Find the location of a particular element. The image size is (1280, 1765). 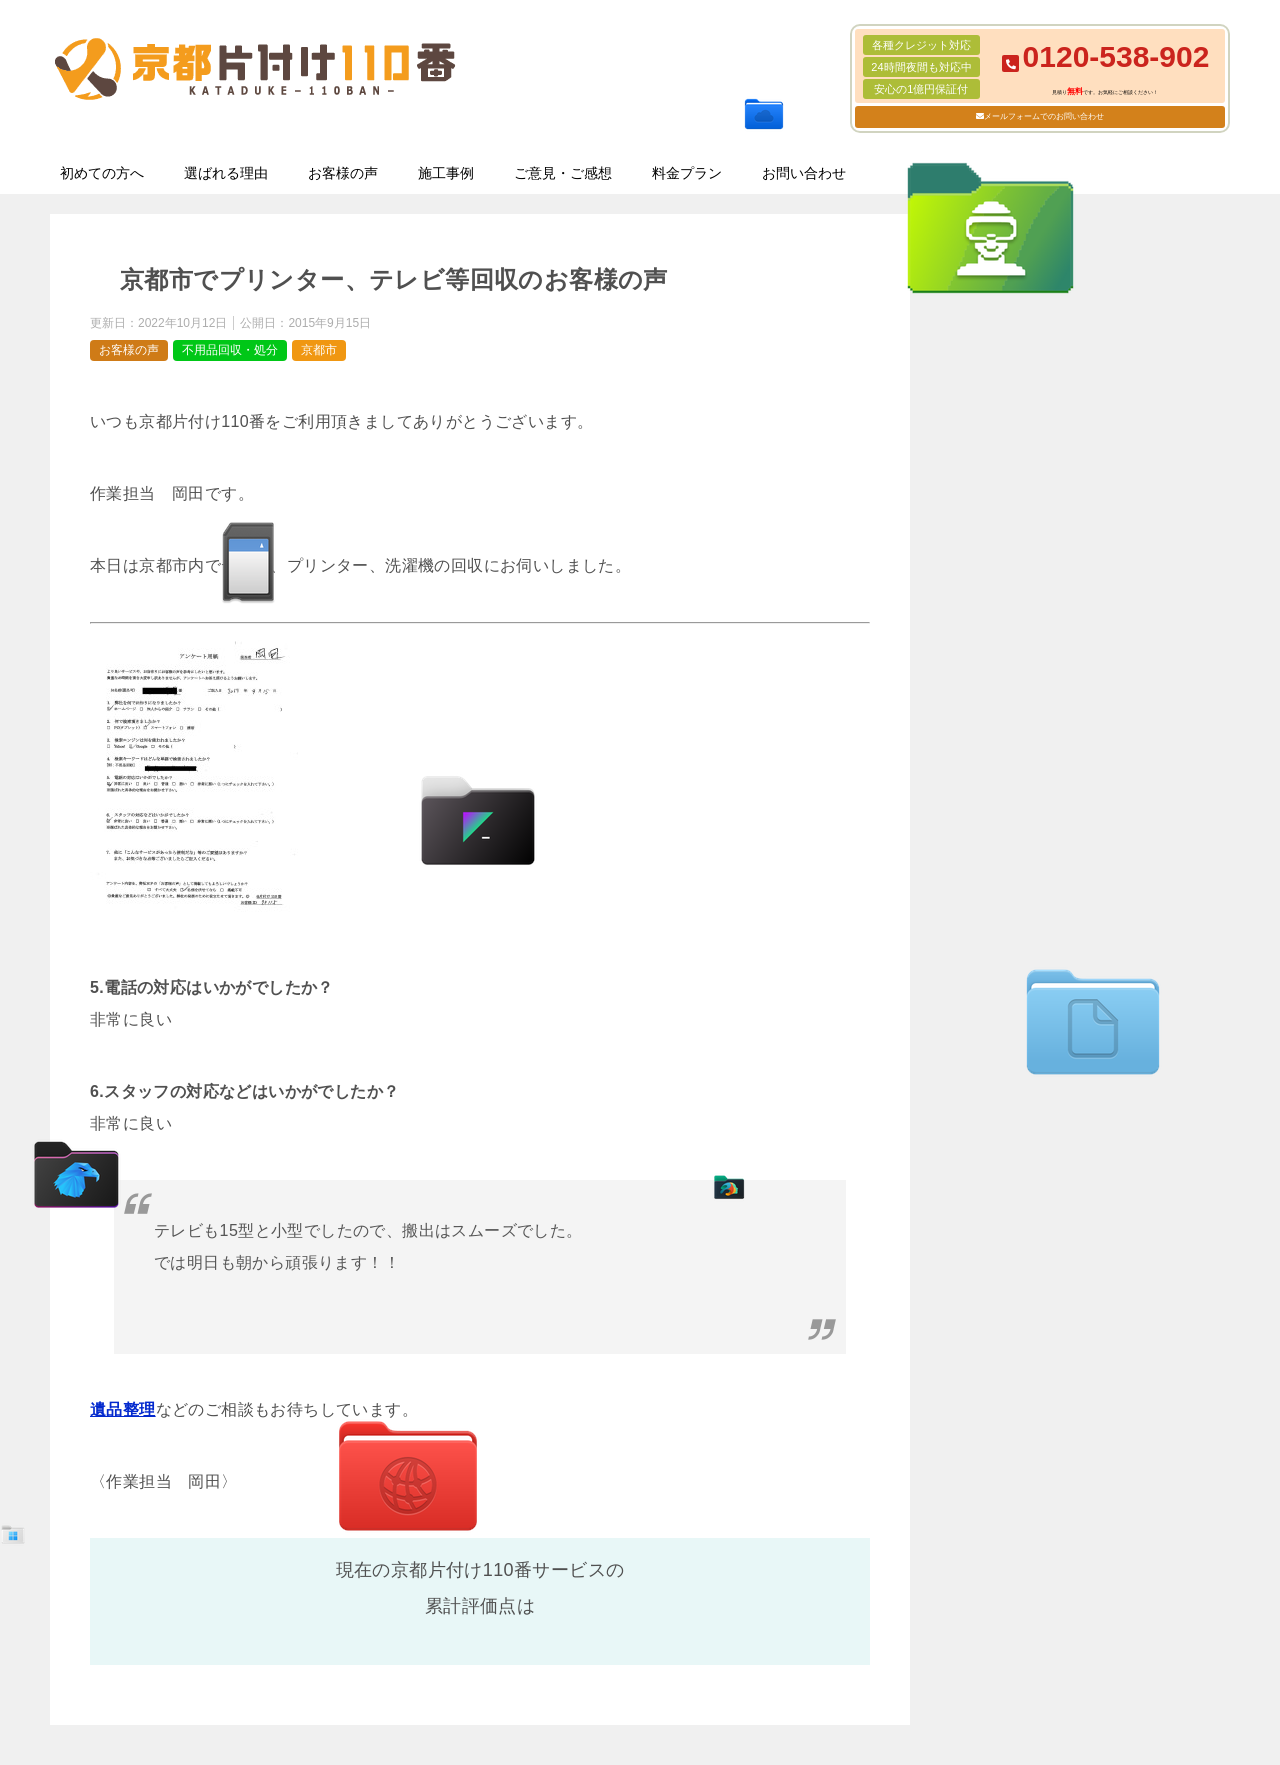

open daz 3d project files folder is located at coordinates (729, 1188).